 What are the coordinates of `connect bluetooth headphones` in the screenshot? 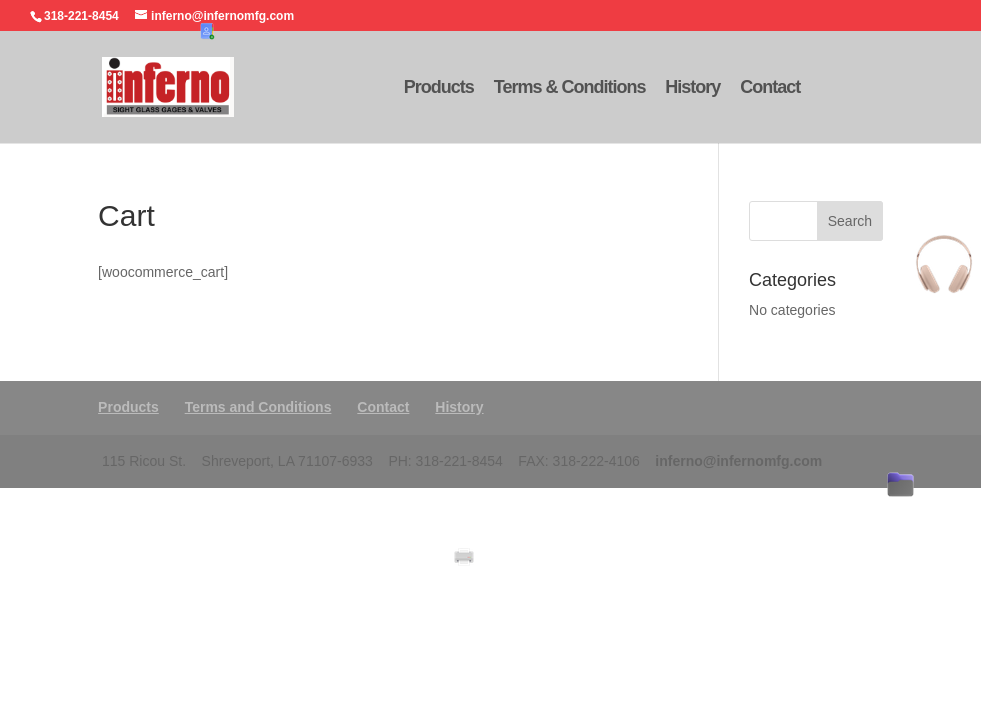 It's located at (944, 265).